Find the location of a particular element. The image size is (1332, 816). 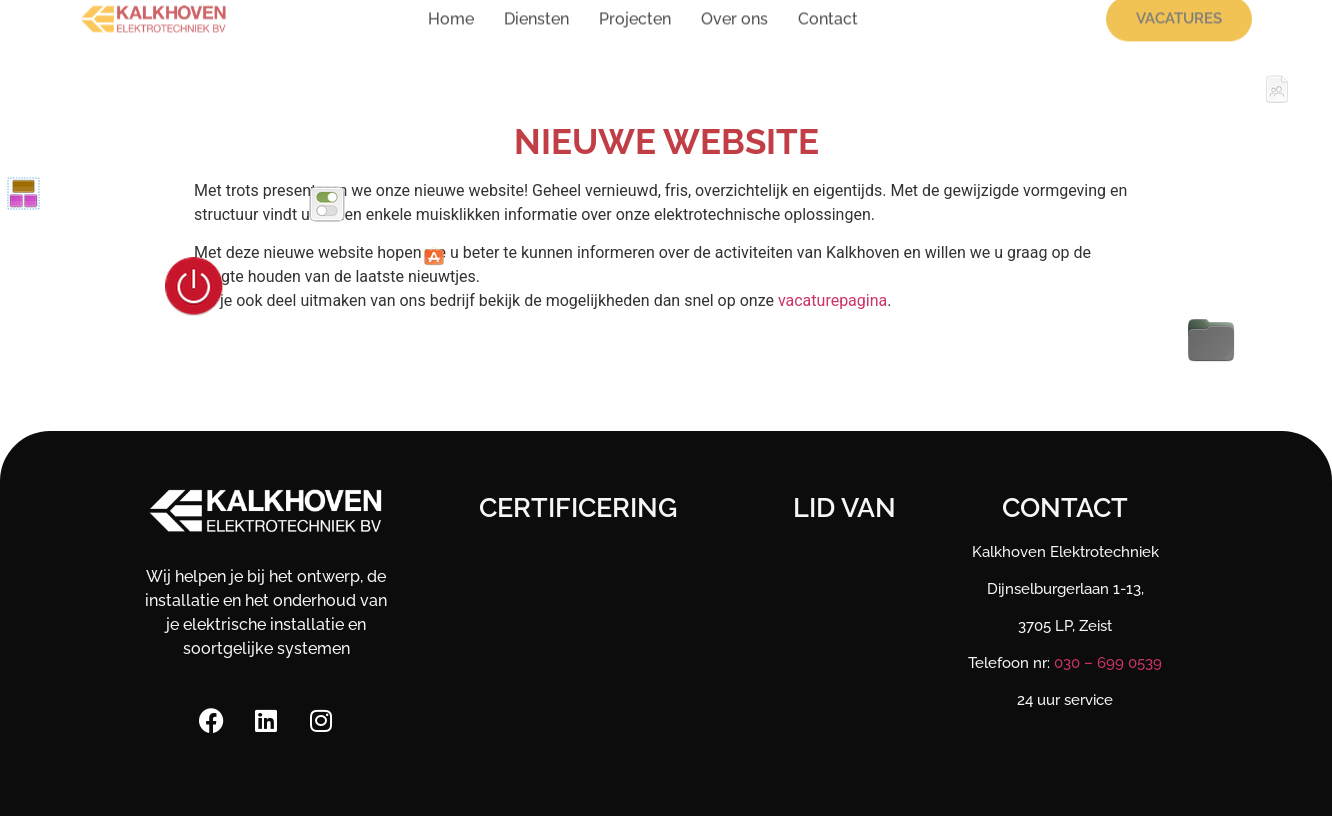

open folder to view files is located at coordinates (1211, 340).